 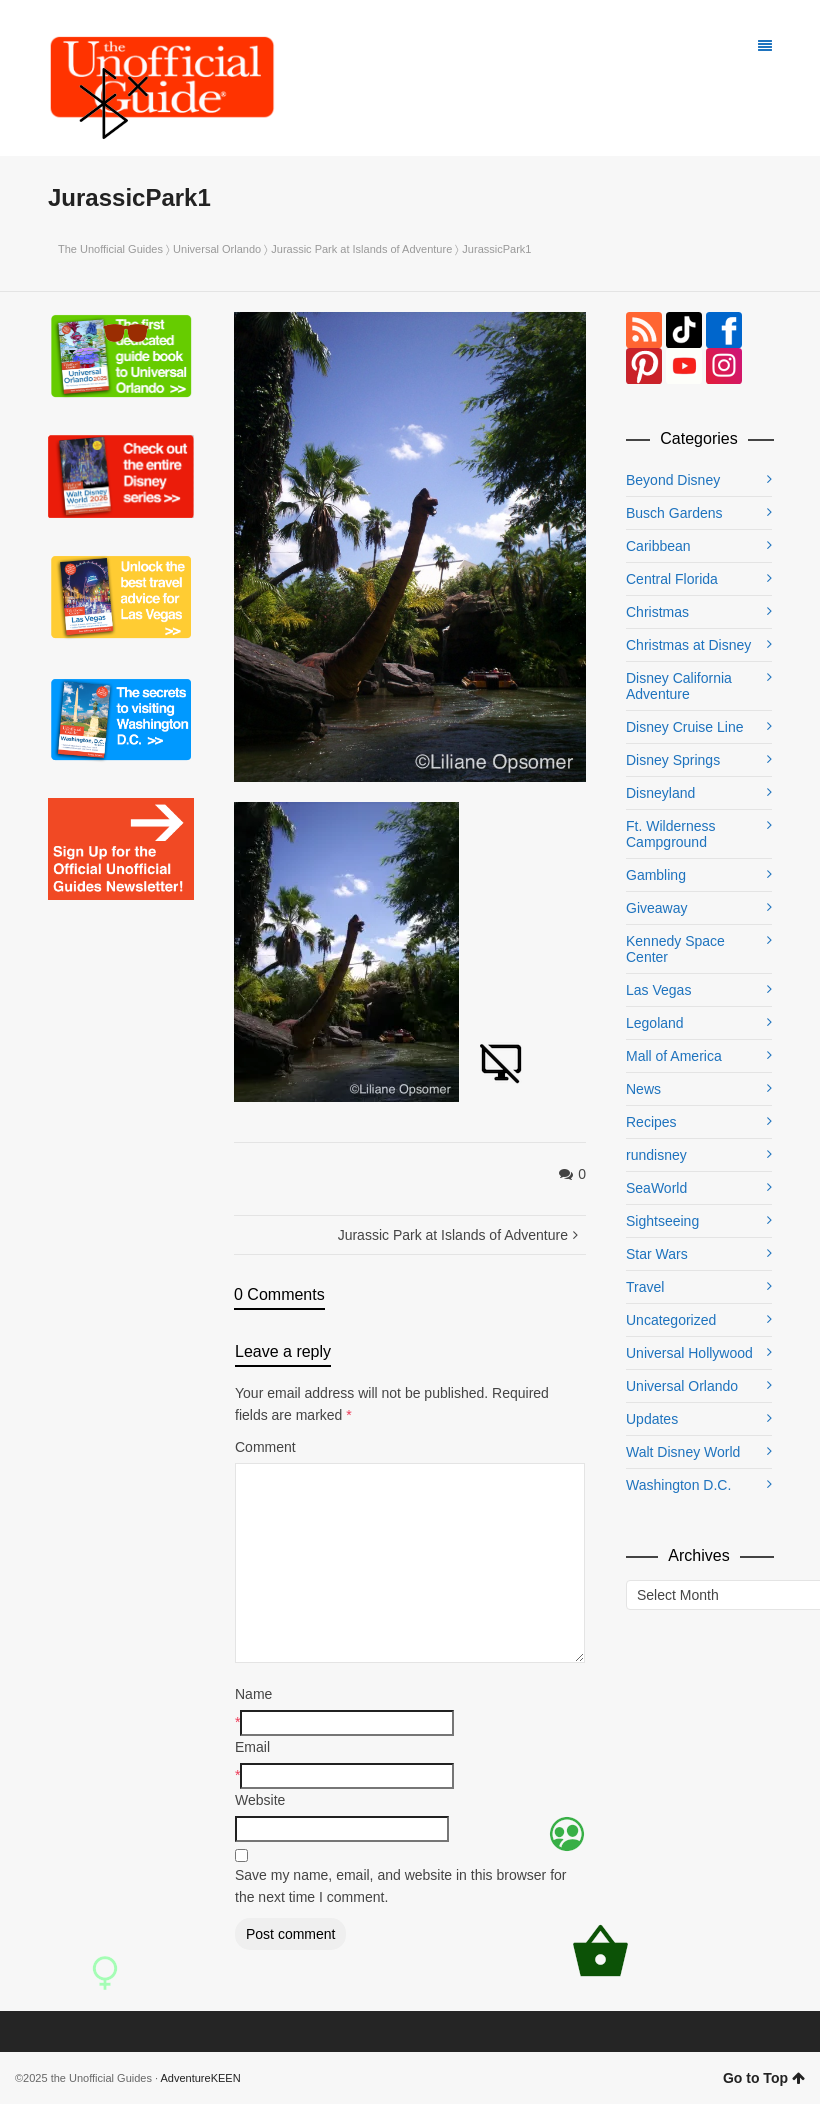 What do you see at coordinates (126, 333) in the screenshot?
I see `enable reading mode` at bounding box center [126, 333].